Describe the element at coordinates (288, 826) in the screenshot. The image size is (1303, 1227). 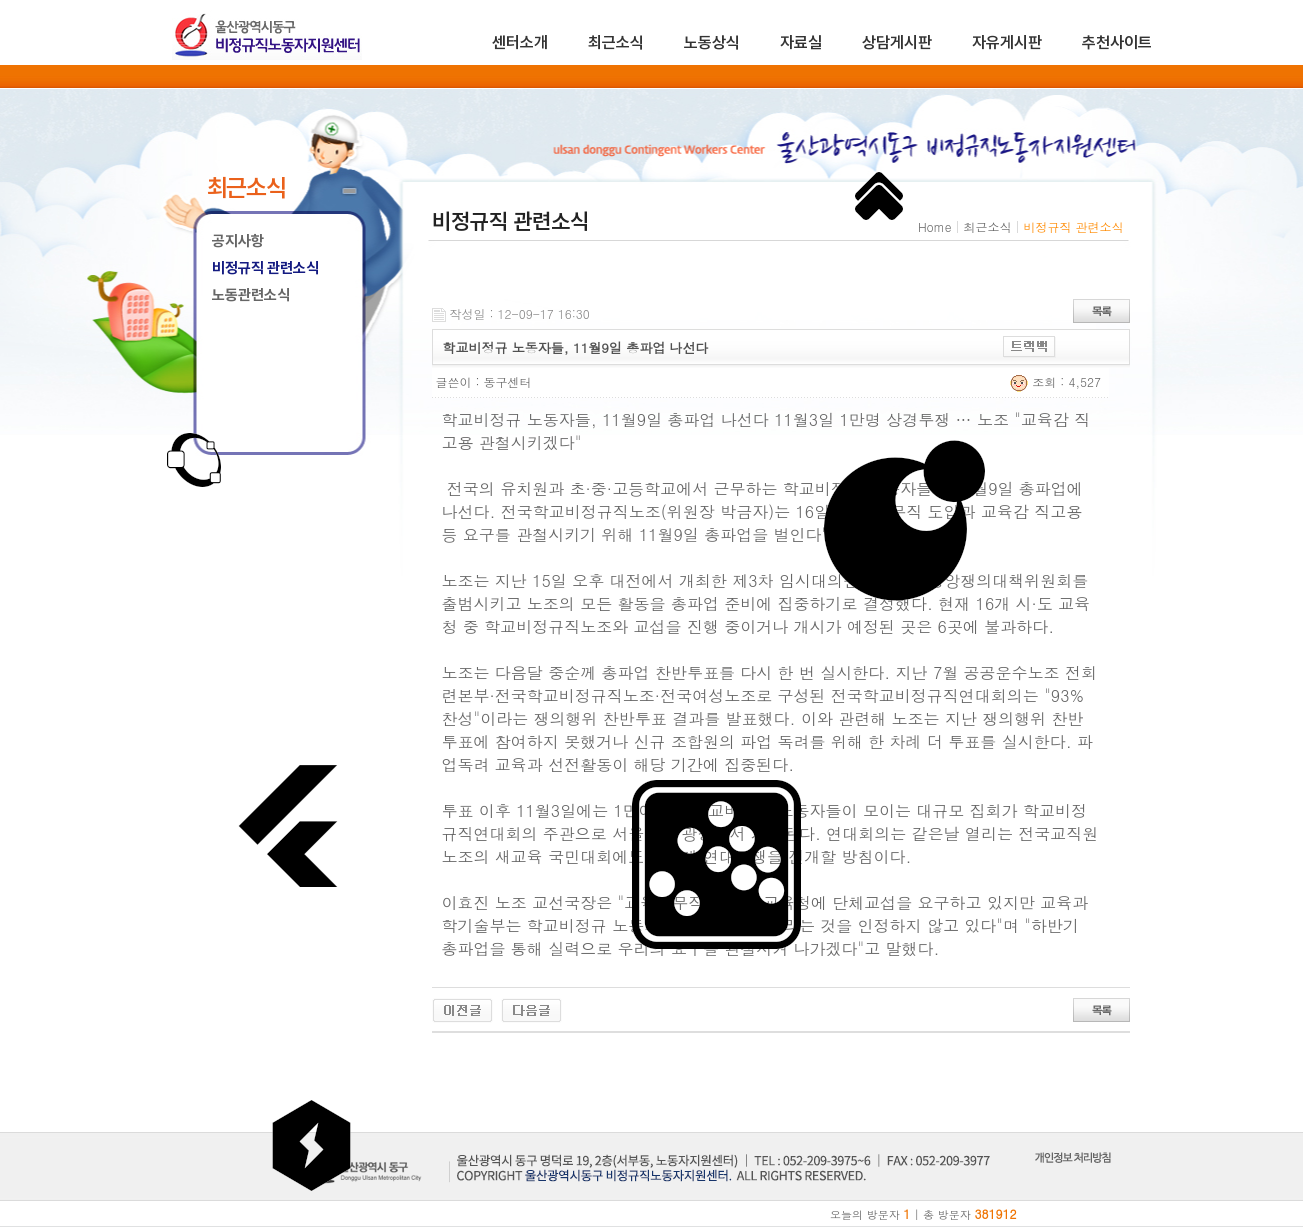
I see `flutter framework logo` at that location.